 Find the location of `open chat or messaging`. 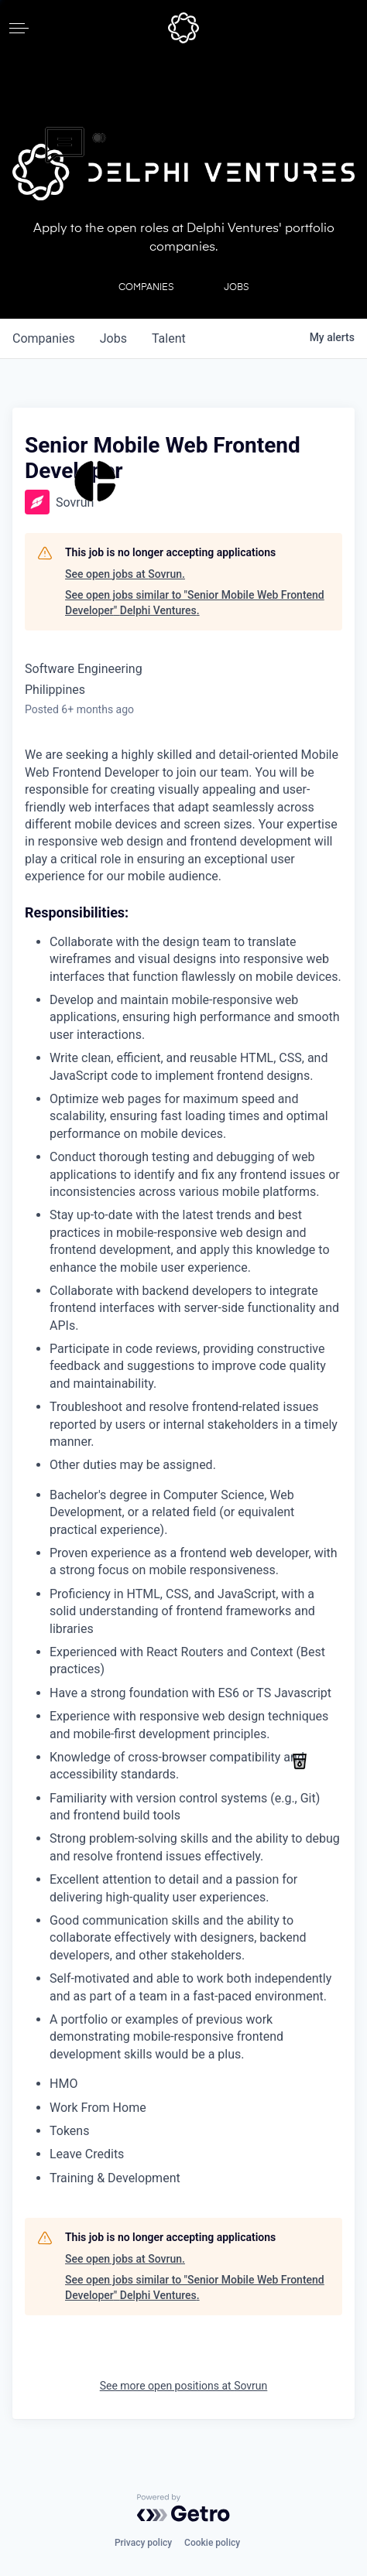

open chat or messaging is located at coordinates (64, 142).